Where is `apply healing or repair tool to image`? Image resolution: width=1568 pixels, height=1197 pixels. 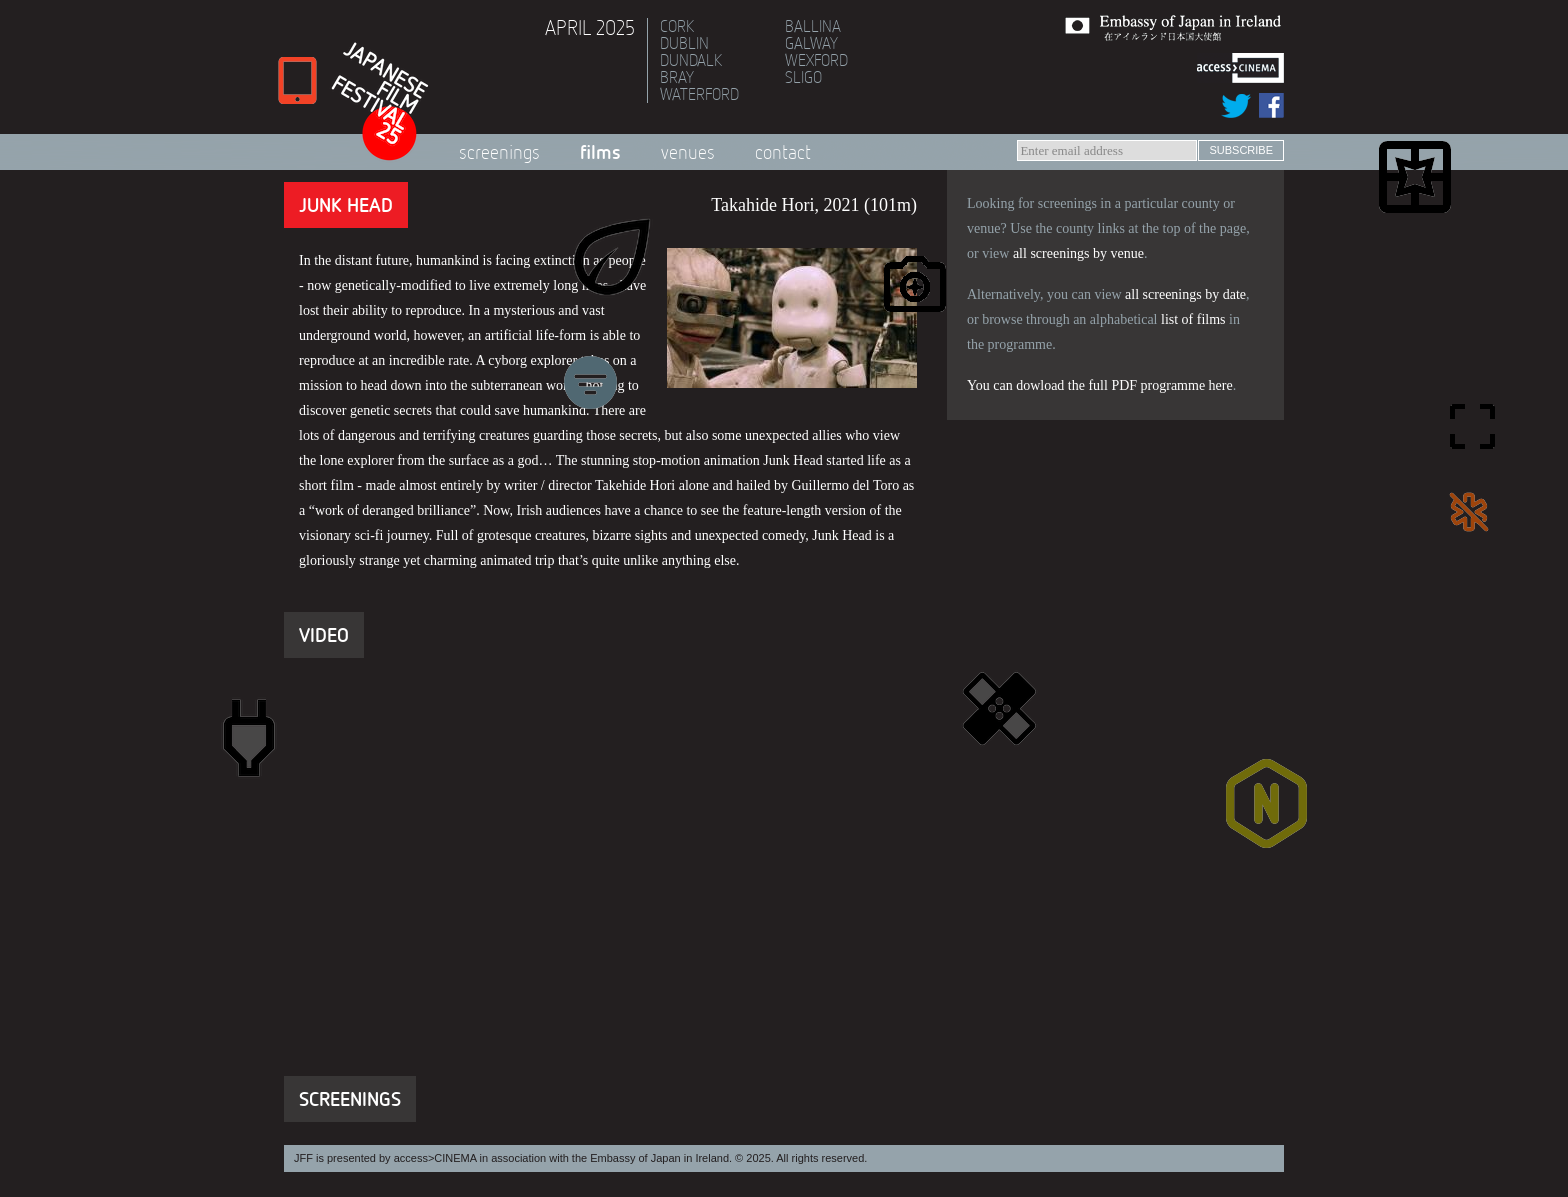 apply healing or repair tool to image is located at coordinates (999, 708).